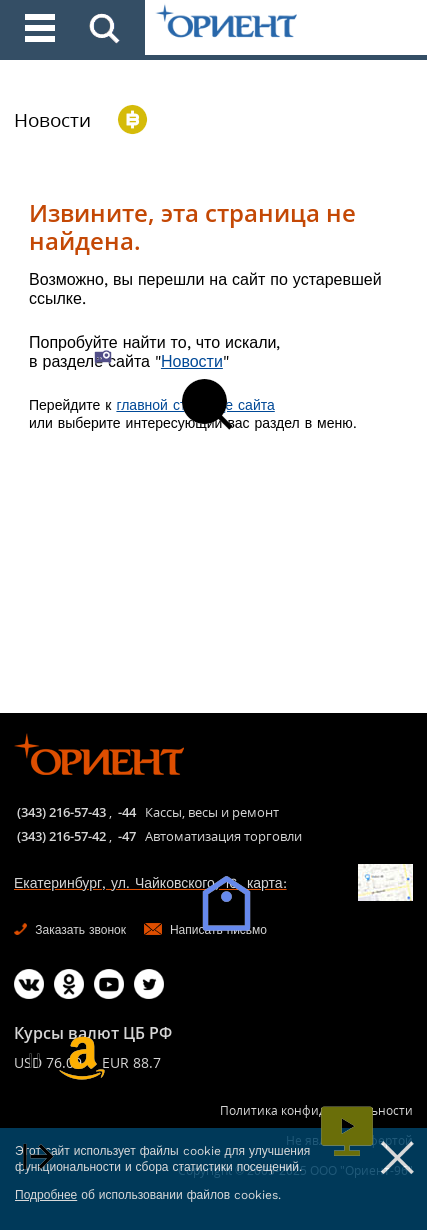 Image resolution: width=427 pixels, height=1230 pixels. What do you see at coordinates (226, 904) in the screenshot?
I see `view product pricing or discounts` at bounding box center [226, 904].